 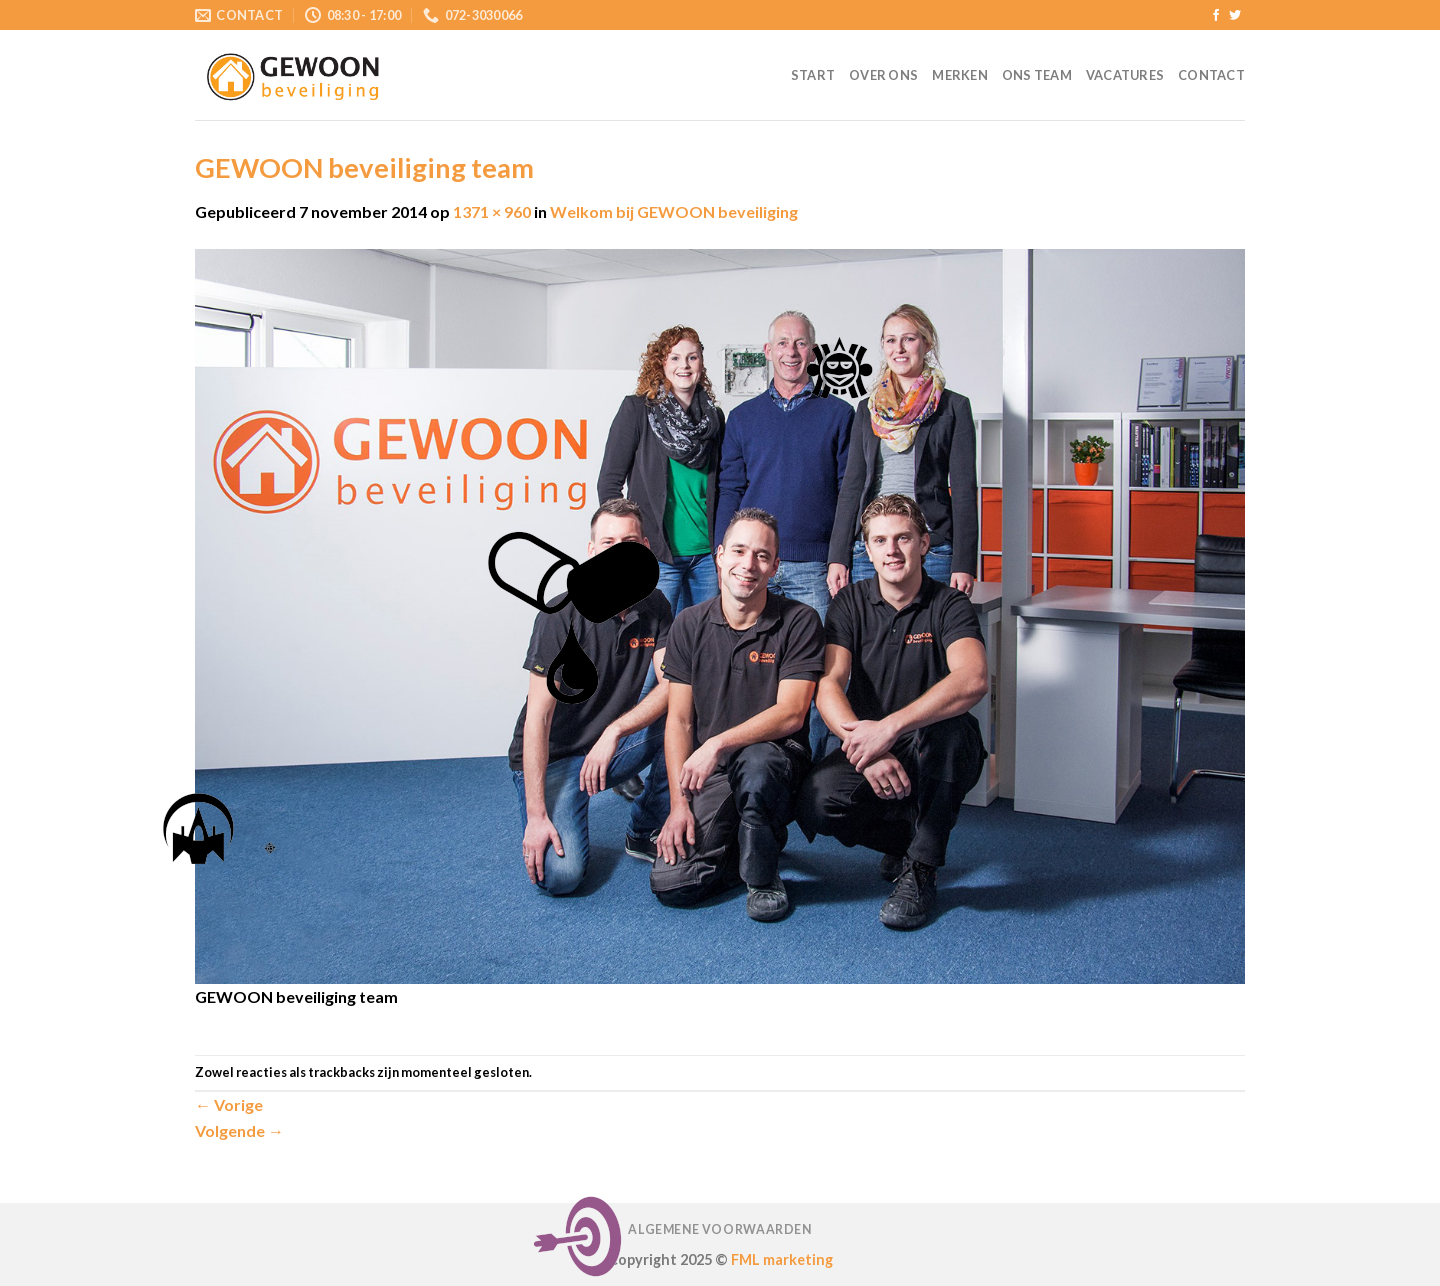 I want to click on view aztec or mesoamerican themed content, so click(x=839, y=367).